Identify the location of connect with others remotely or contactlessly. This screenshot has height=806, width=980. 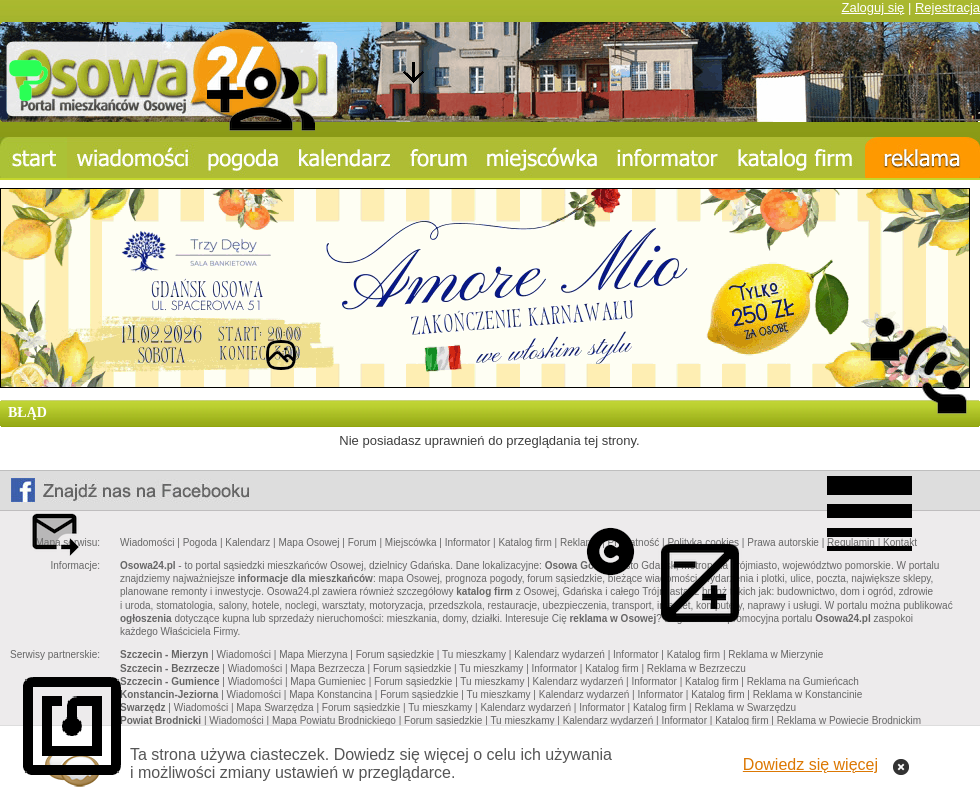
(918, 365).